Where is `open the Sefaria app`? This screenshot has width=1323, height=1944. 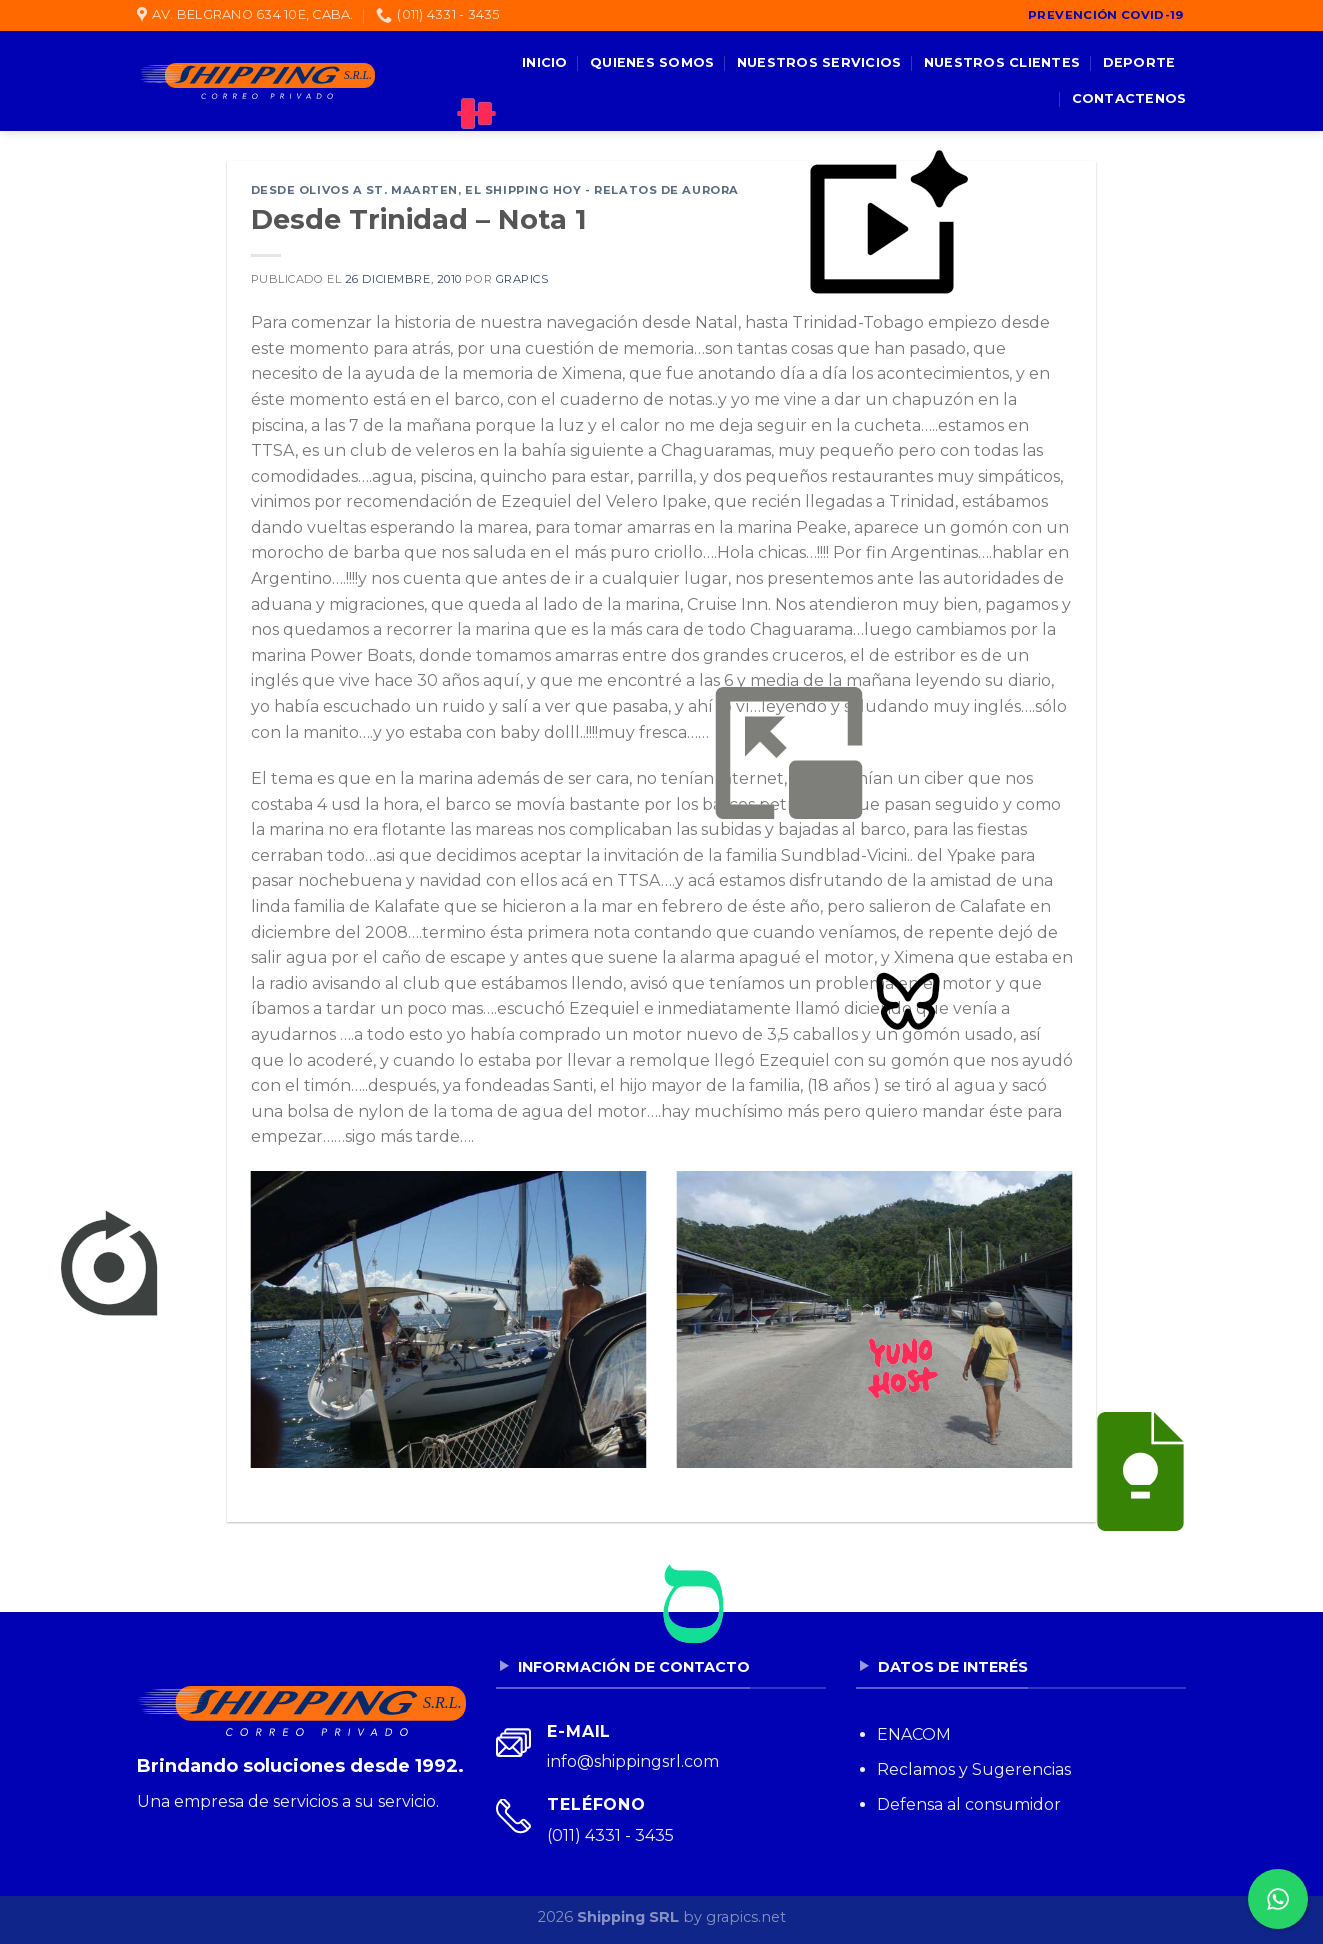
open the Sefaria app is located at coordinates (693, 1603).